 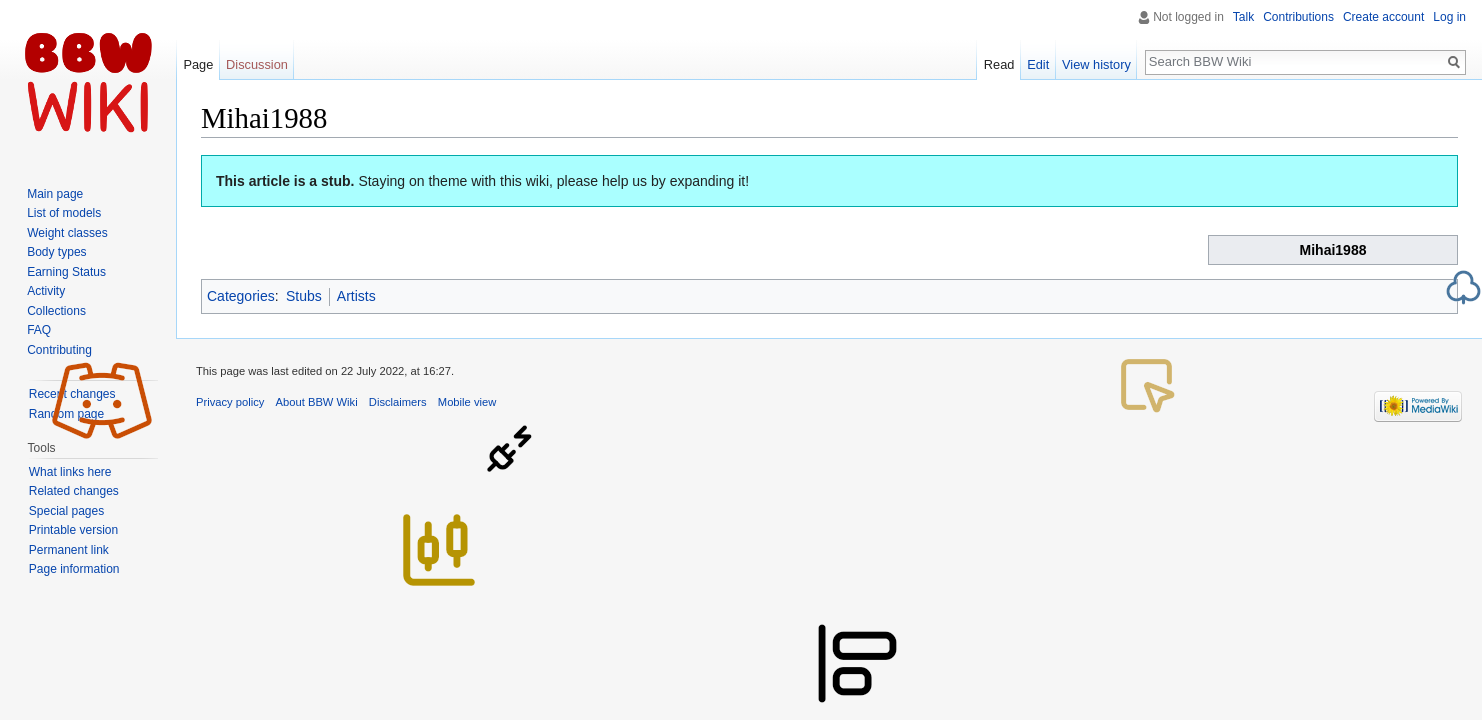 I want to click on charging or power connection active, so click(x=511, y=447).